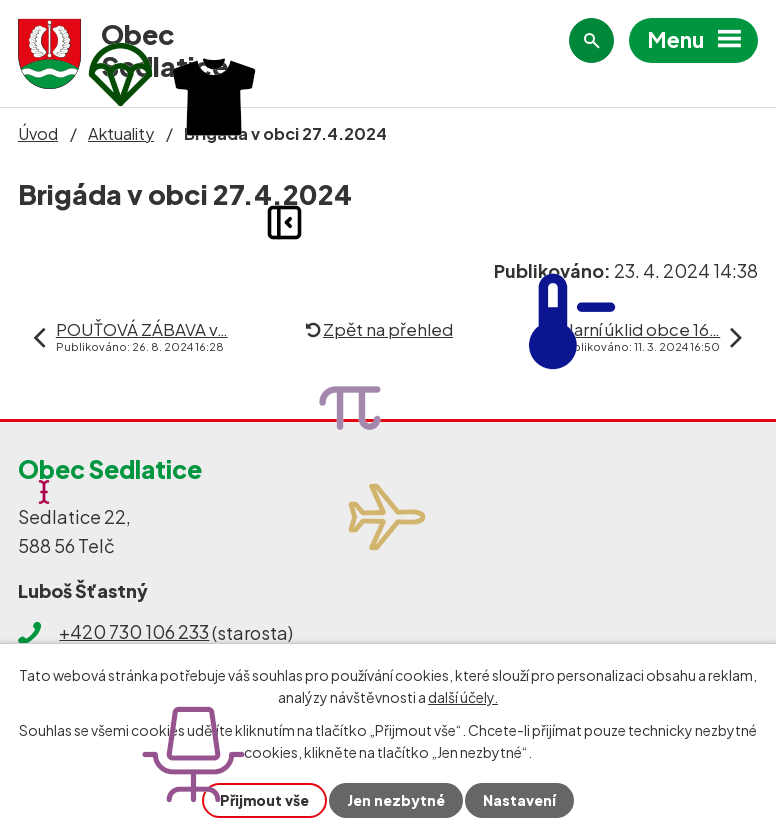  I want to click on access emergency or backup support options, so click(120, 74).